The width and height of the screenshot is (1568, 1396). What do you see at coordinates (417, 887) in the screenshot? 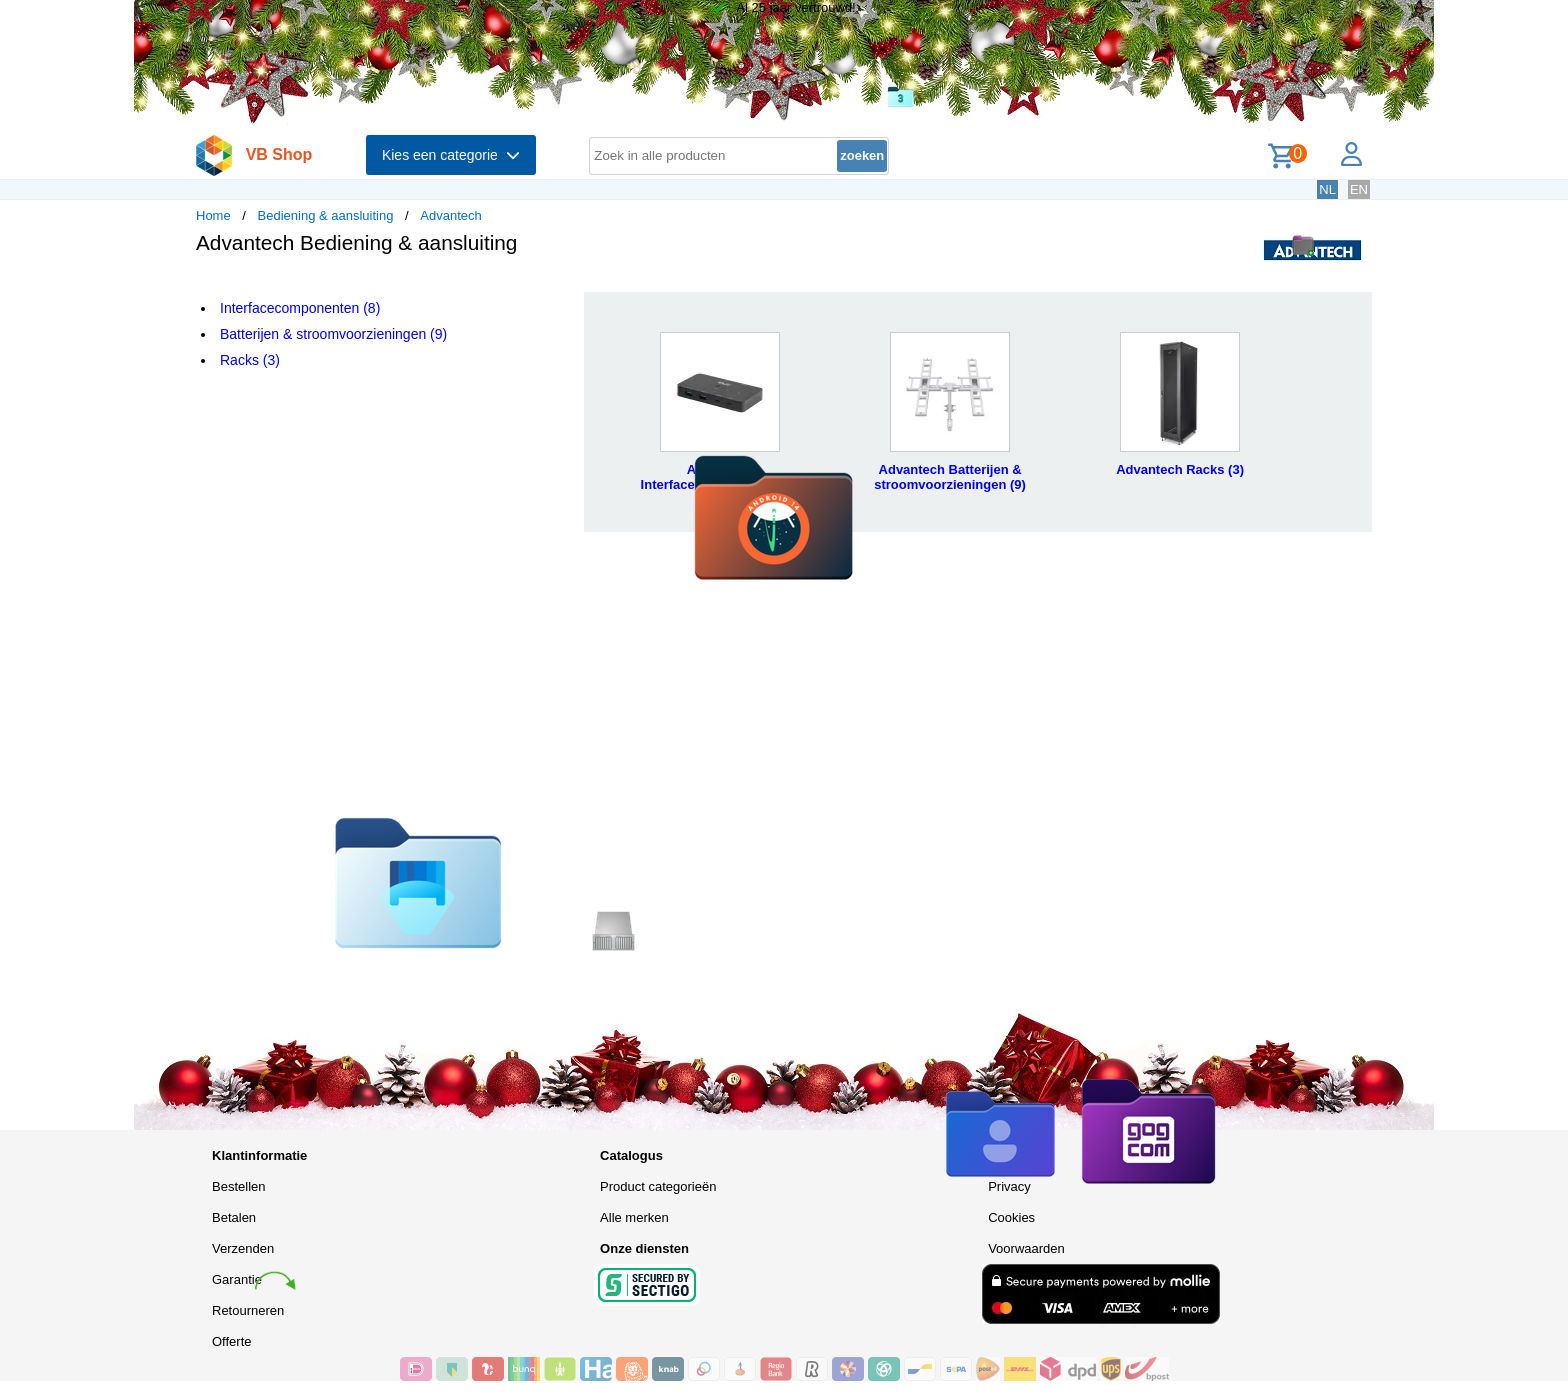
I see `open microsoft warehouse management files` at bounding box center [417, 887].